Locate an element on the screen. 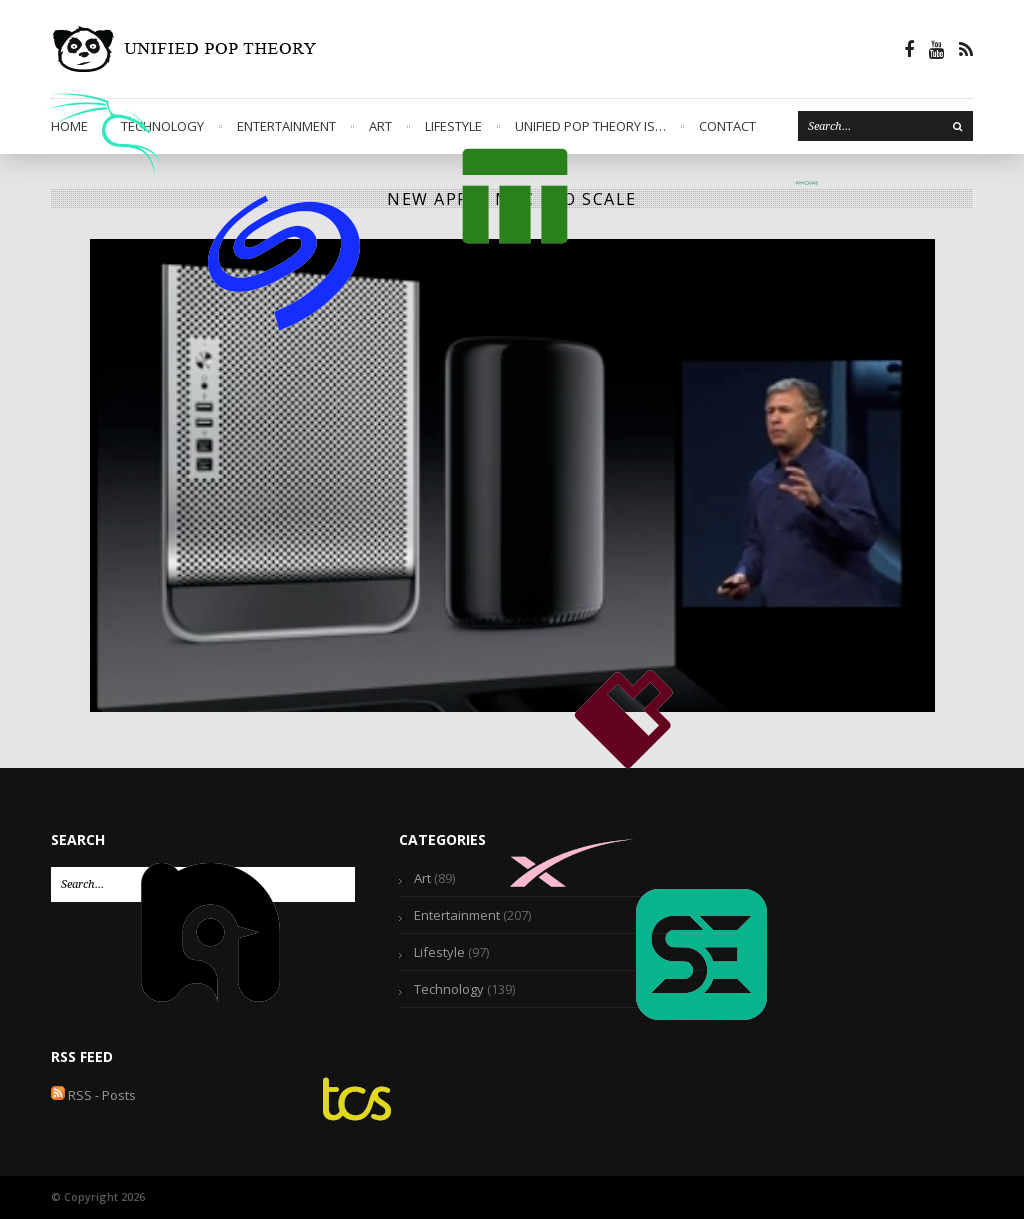 This screenshot has height=1219, width=1024. access brush or painting tools is located at coordinates (626, 716).